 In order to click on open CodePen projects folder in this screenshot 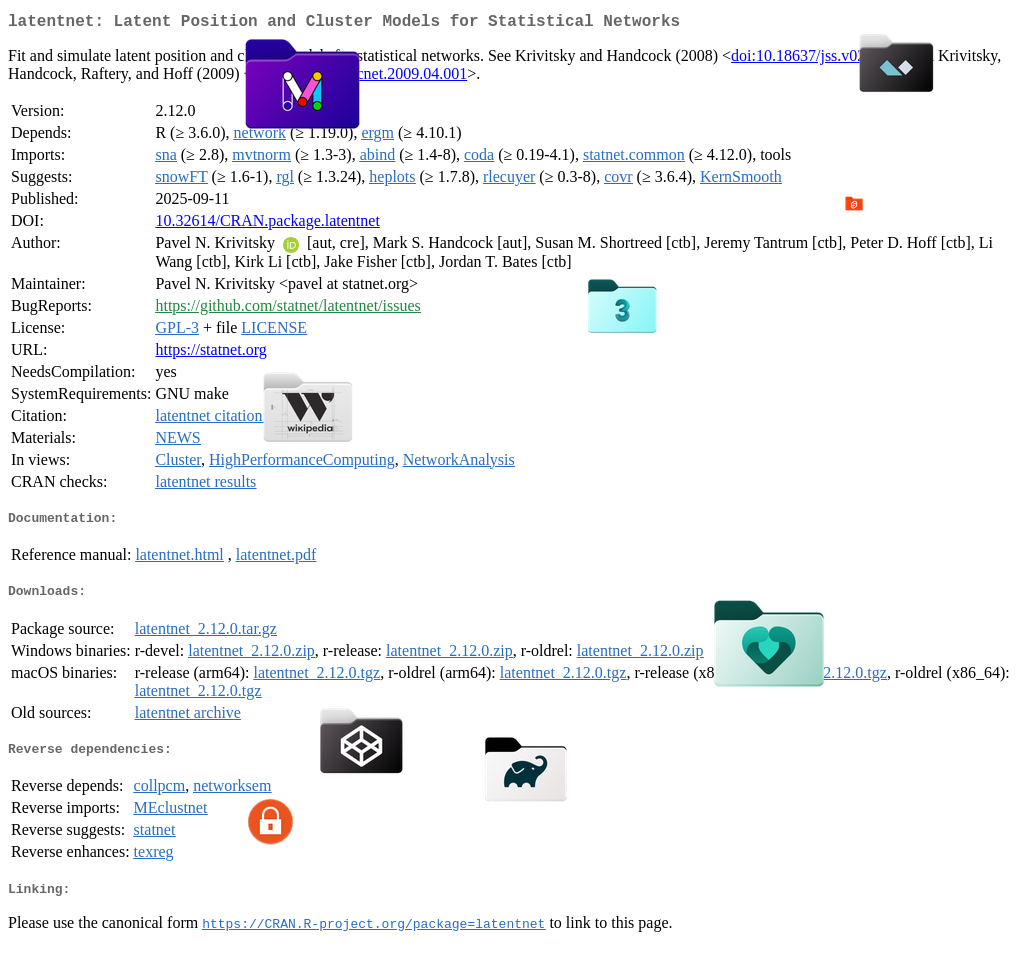, I will do `click(361, 743)`.